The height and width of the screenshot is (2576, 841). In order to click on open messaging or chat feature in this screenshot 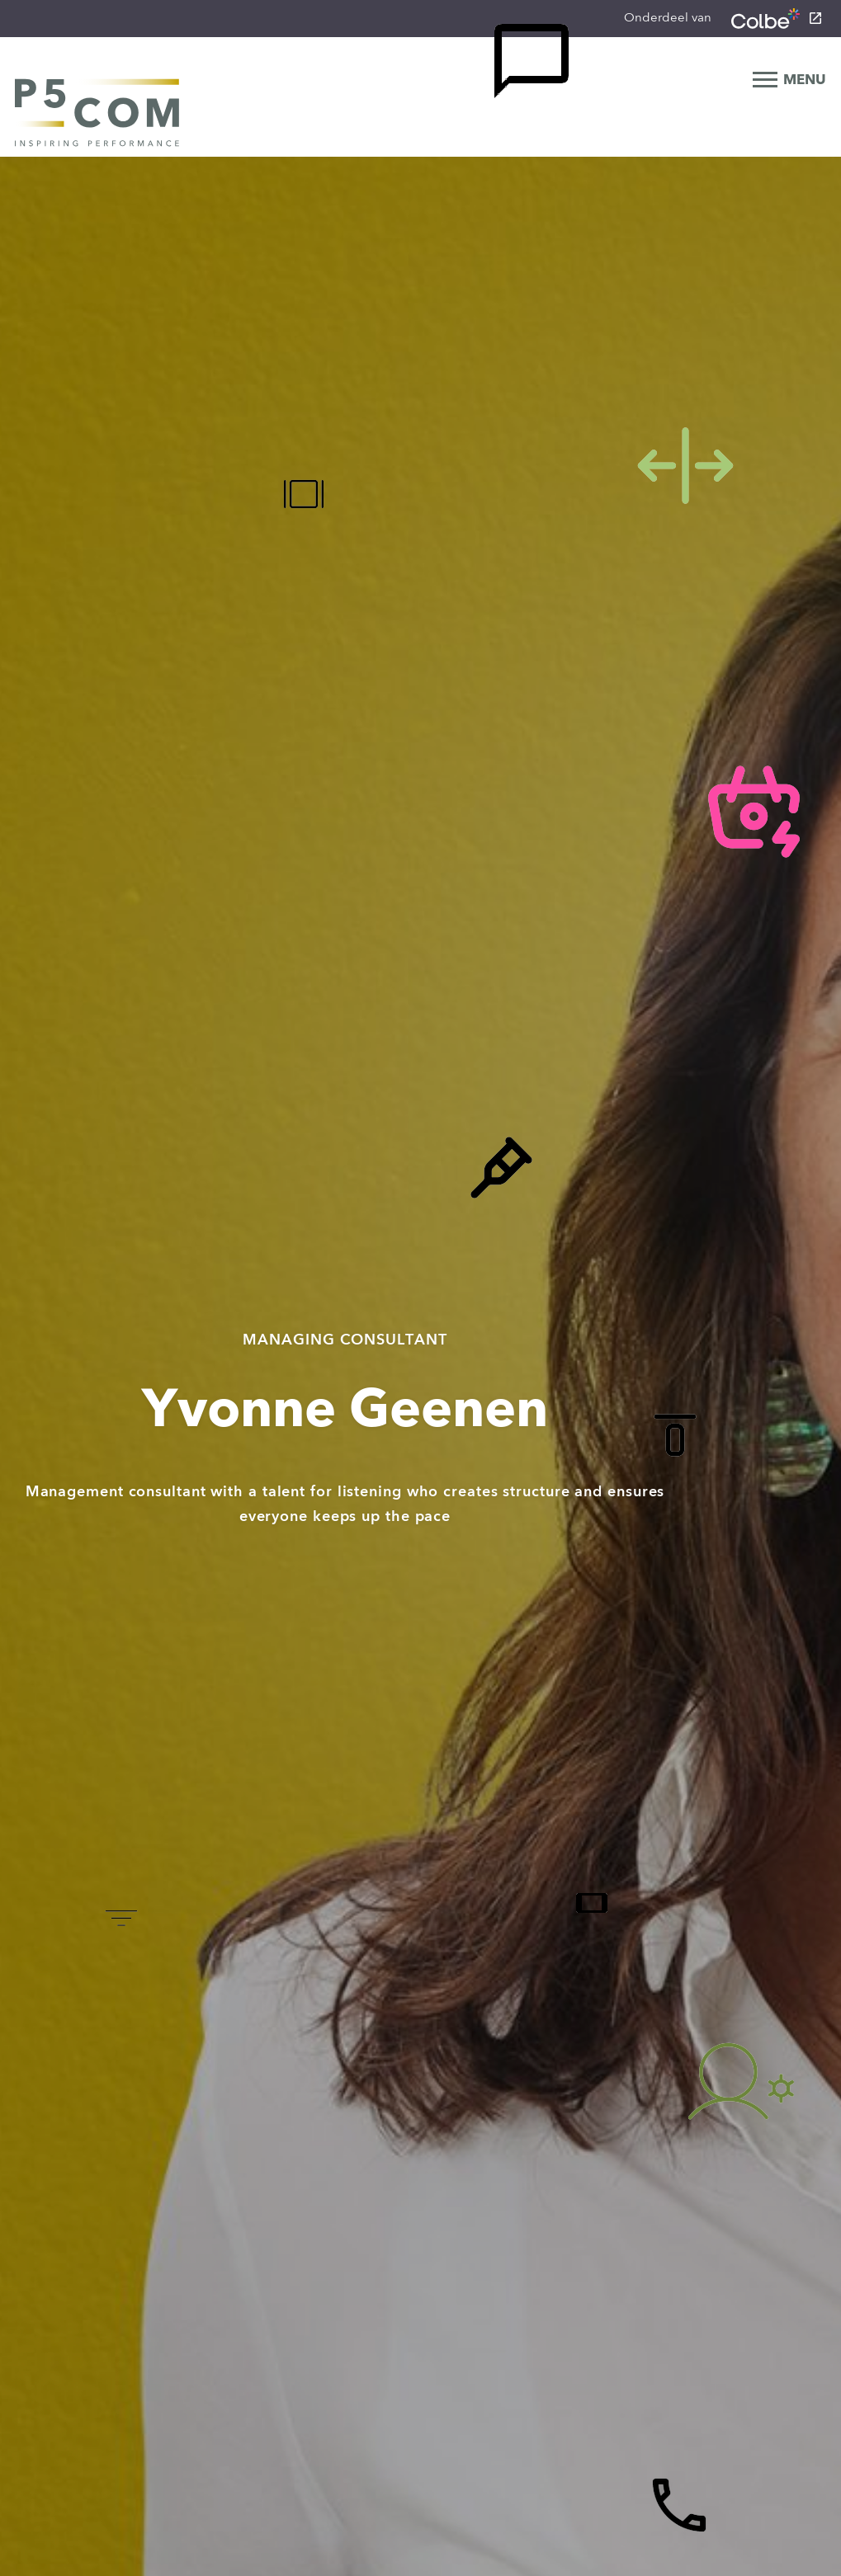, I will do `click(532, 61)`.